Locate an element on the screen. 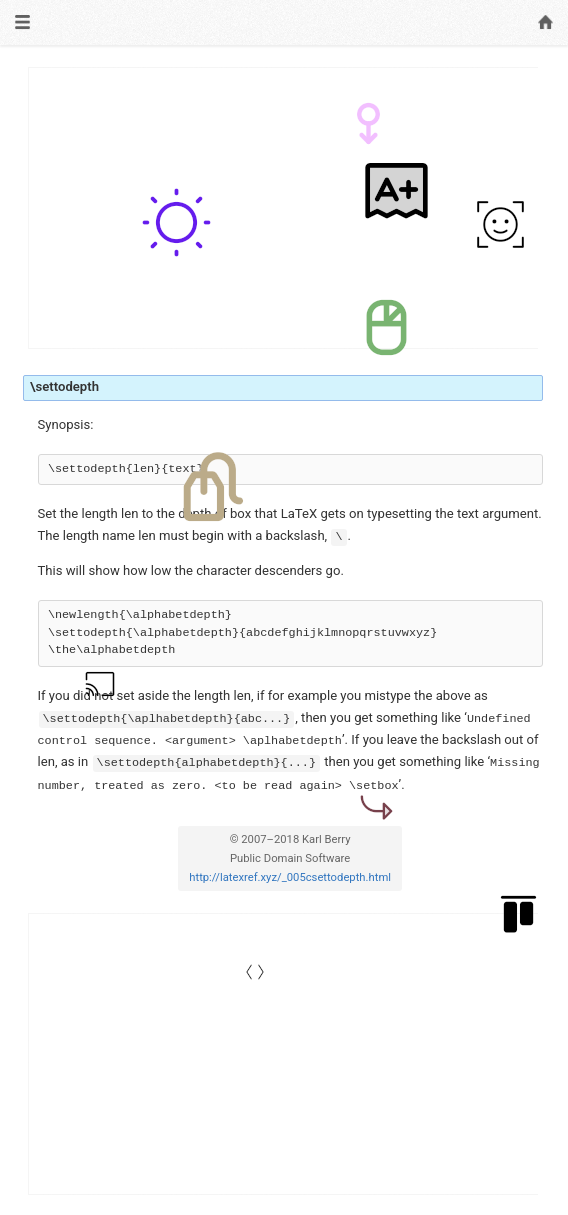  right-click action or context menu trigger is located at coordinates (386, 327).